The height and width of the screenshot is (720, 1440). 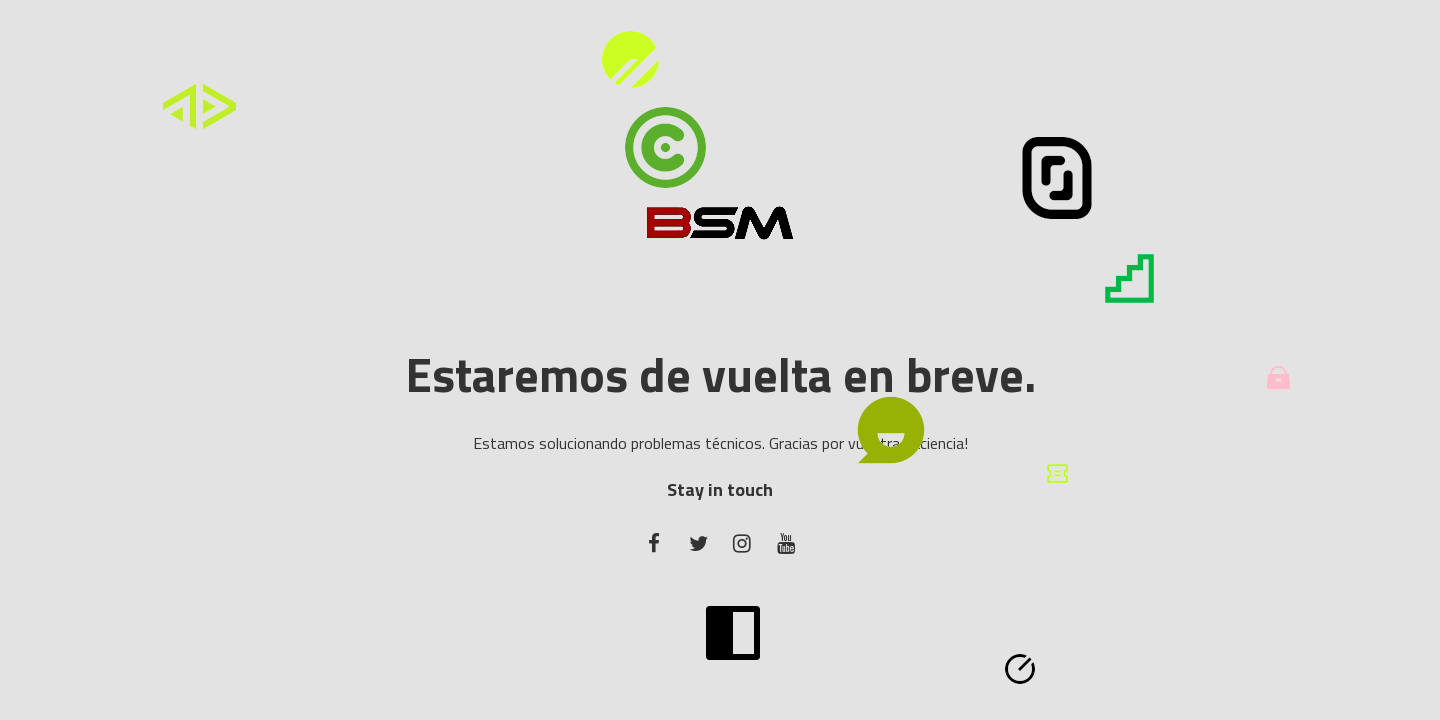 What do you see at coordinates (1057, 178) in the screenshot?
I see `Scaleway cloud services logo` at bounding box center [1057, 178].